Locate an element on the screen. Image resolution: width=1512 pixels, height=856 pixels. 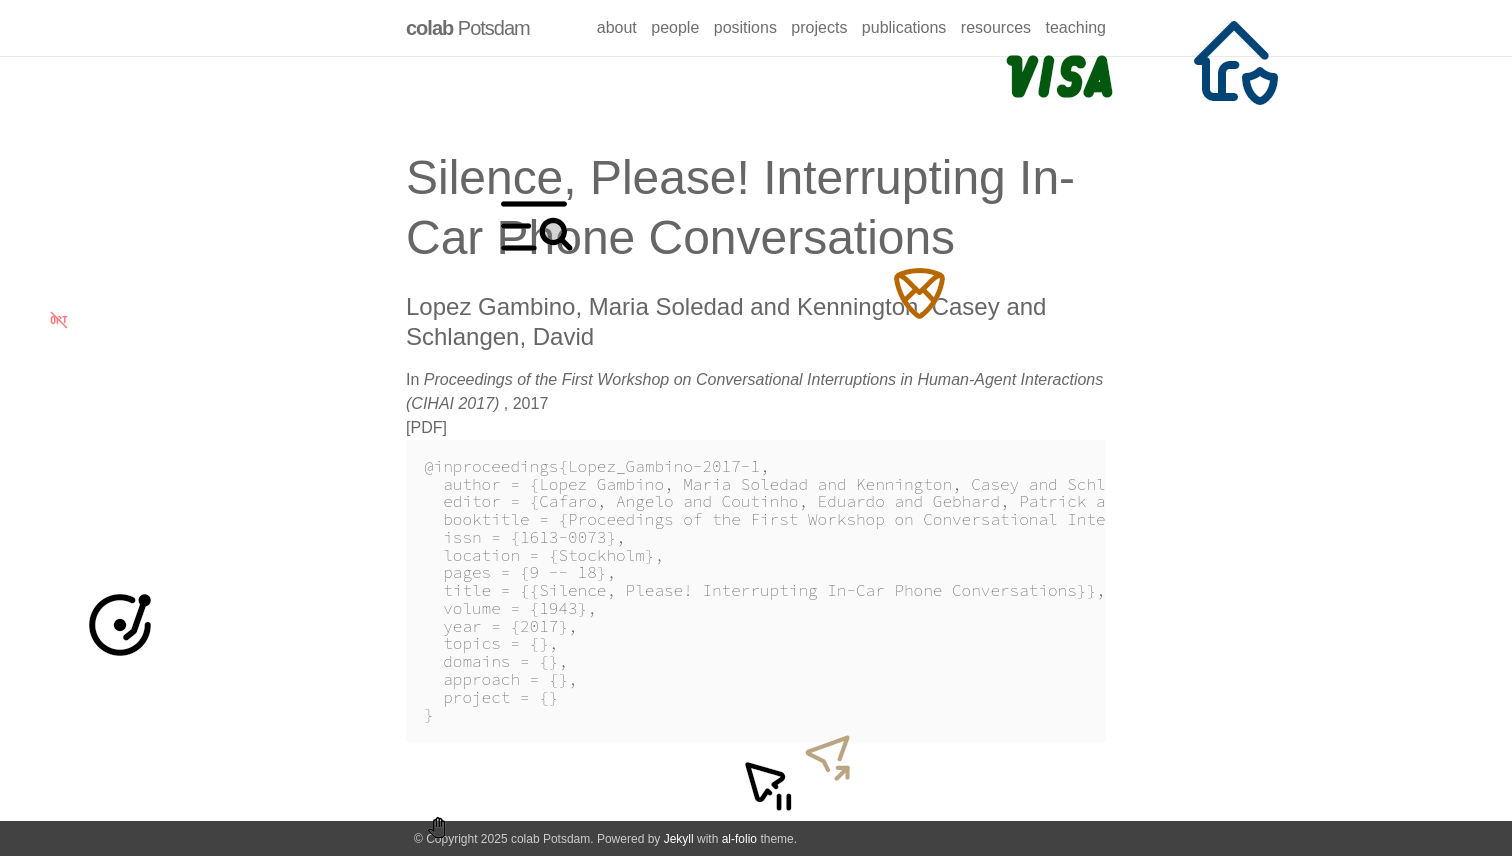
home security settings is located at coordinates (1234, 61).